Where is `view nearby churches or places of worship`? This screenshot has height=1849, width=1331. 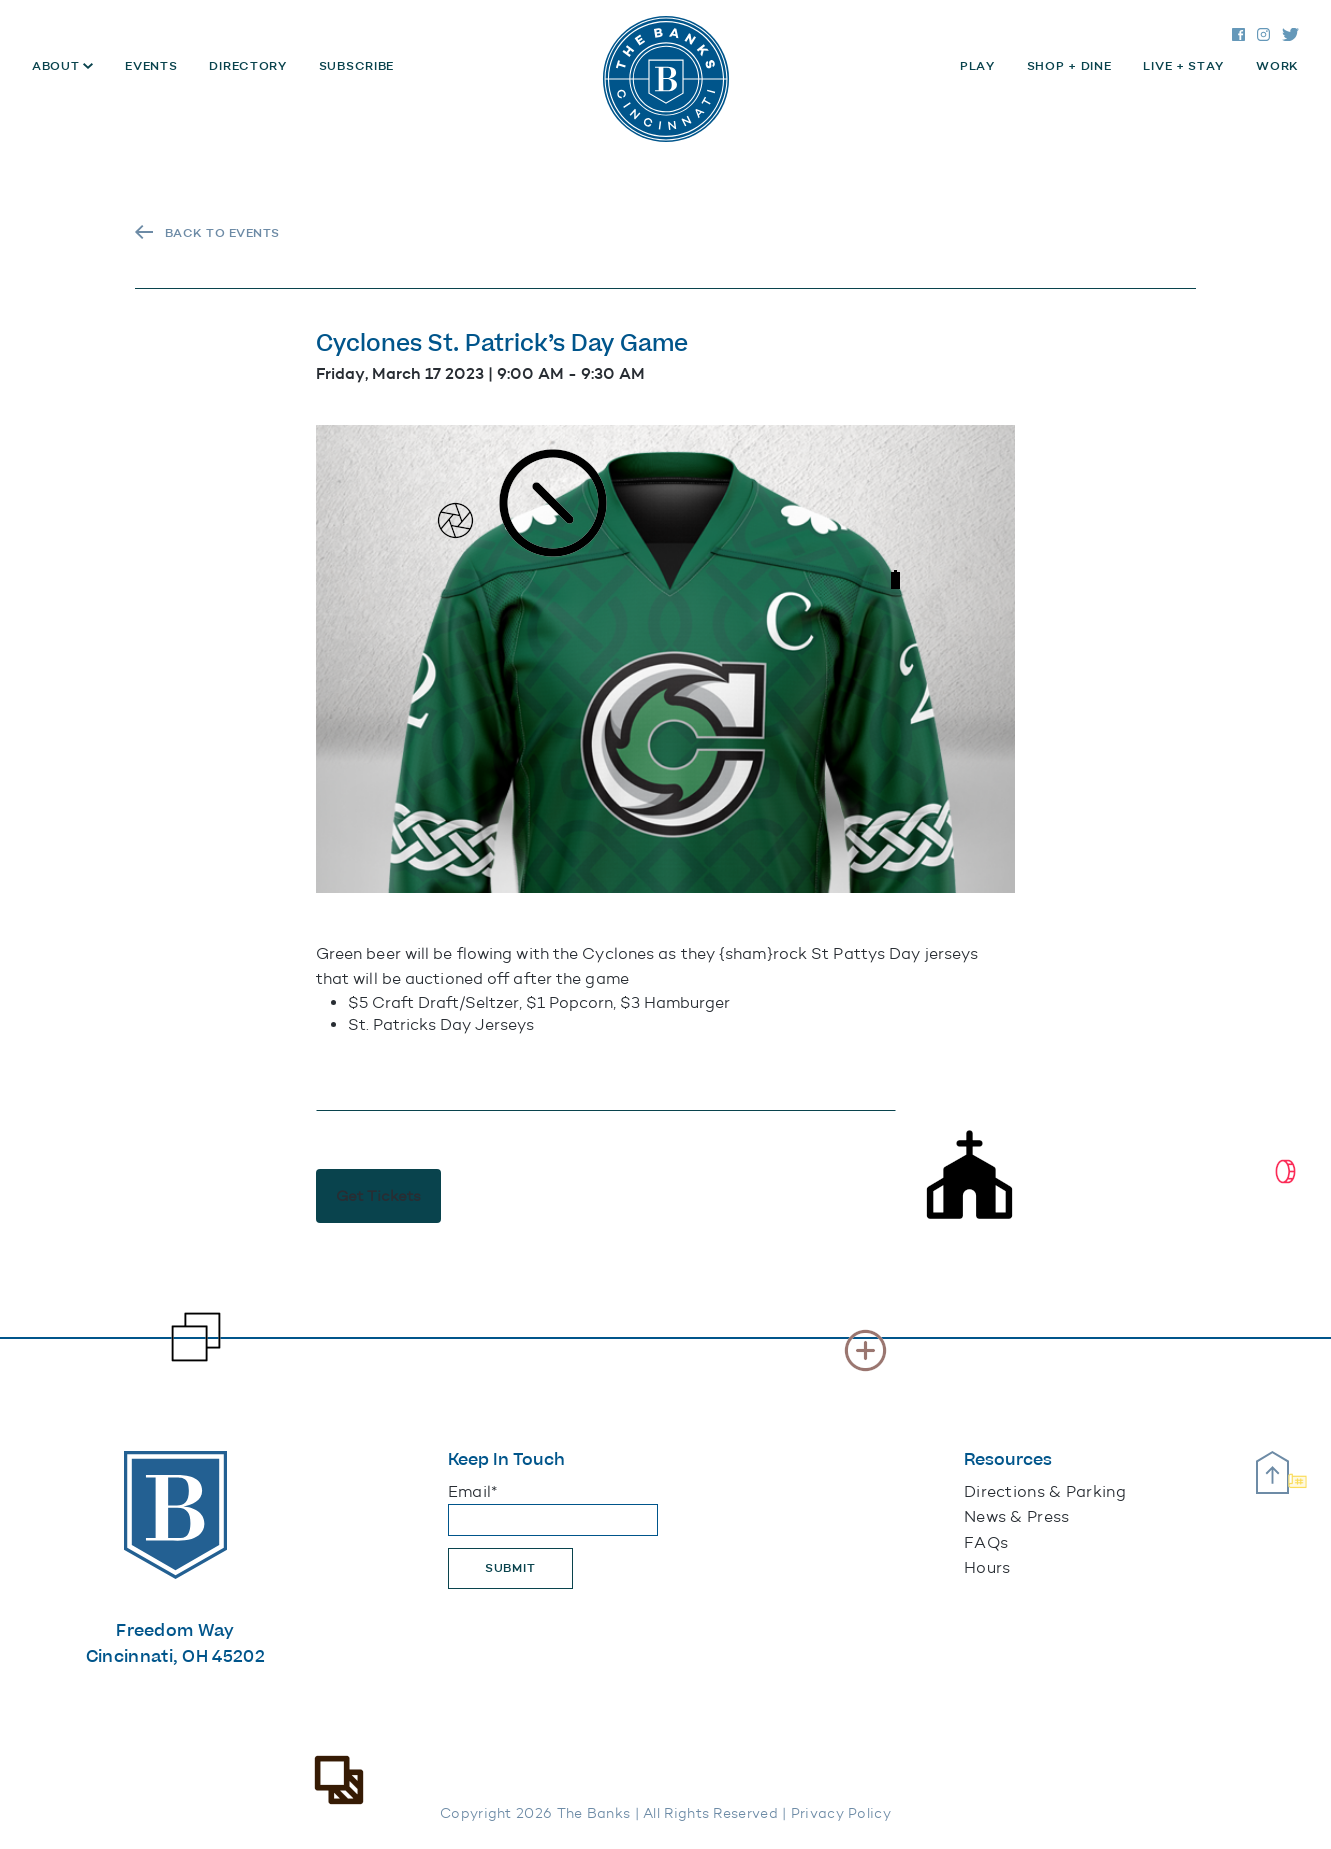 view nearby churches or places of worship is located at coordinates (969, 1179).